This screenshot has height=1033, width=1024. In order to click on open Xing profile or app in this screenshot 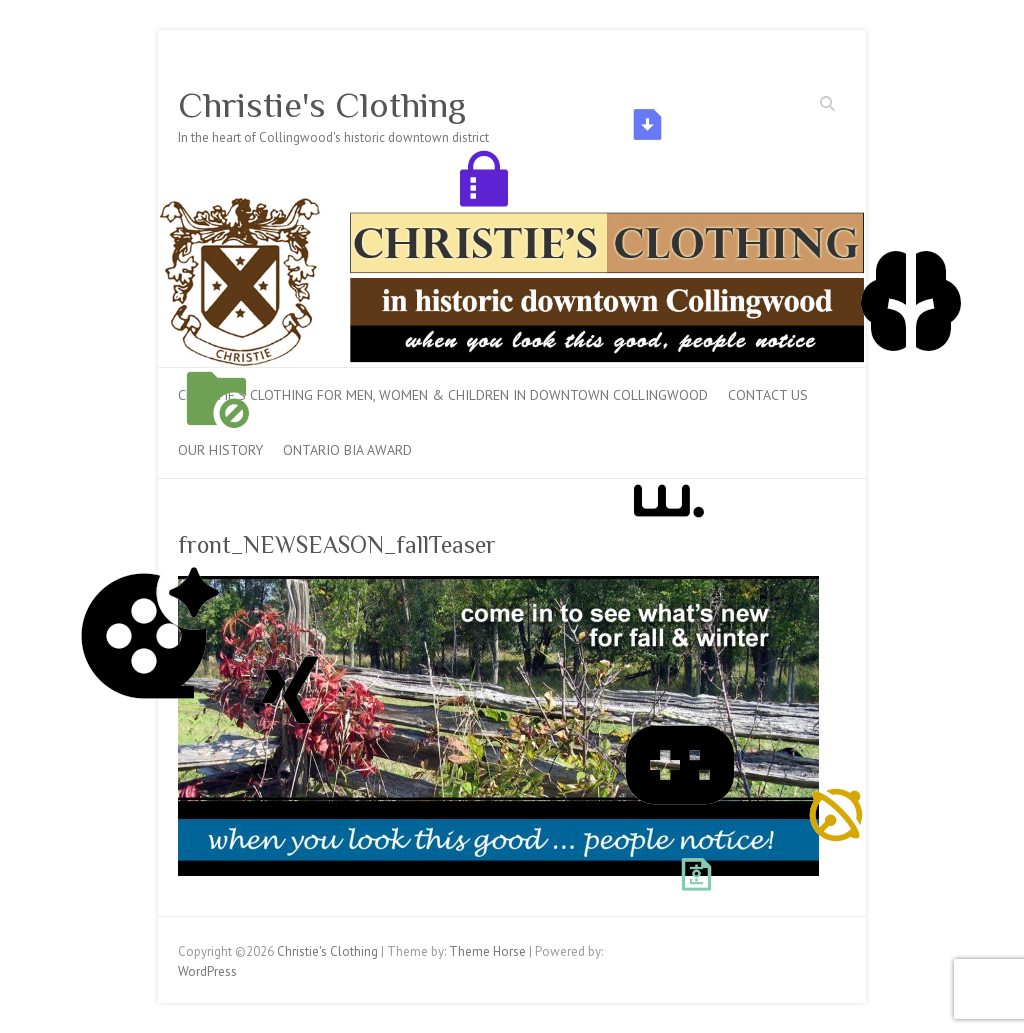, I will do `click(287, 687)`.